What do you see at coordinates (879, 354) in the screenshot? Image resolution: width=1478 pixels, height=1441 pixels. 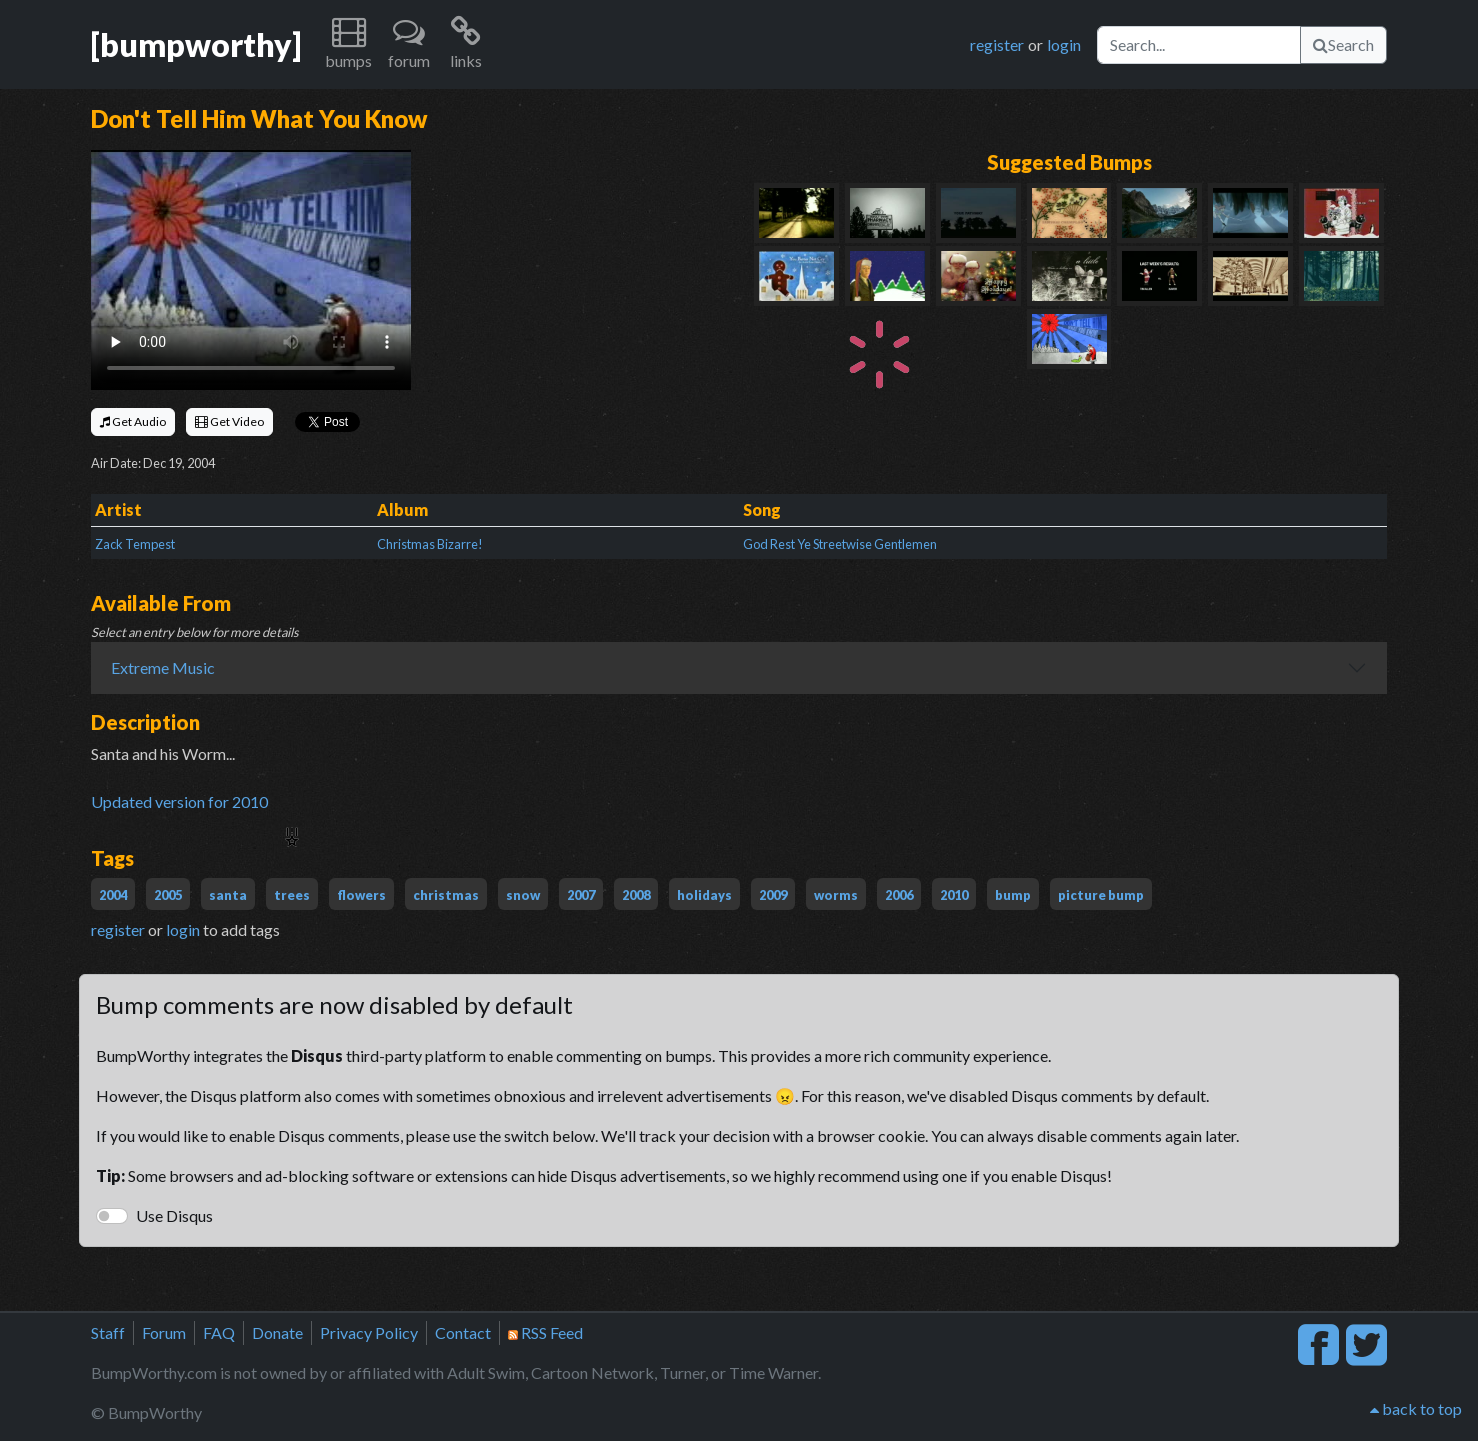 I see `loading content in progress` at bounding box center [879, 354].